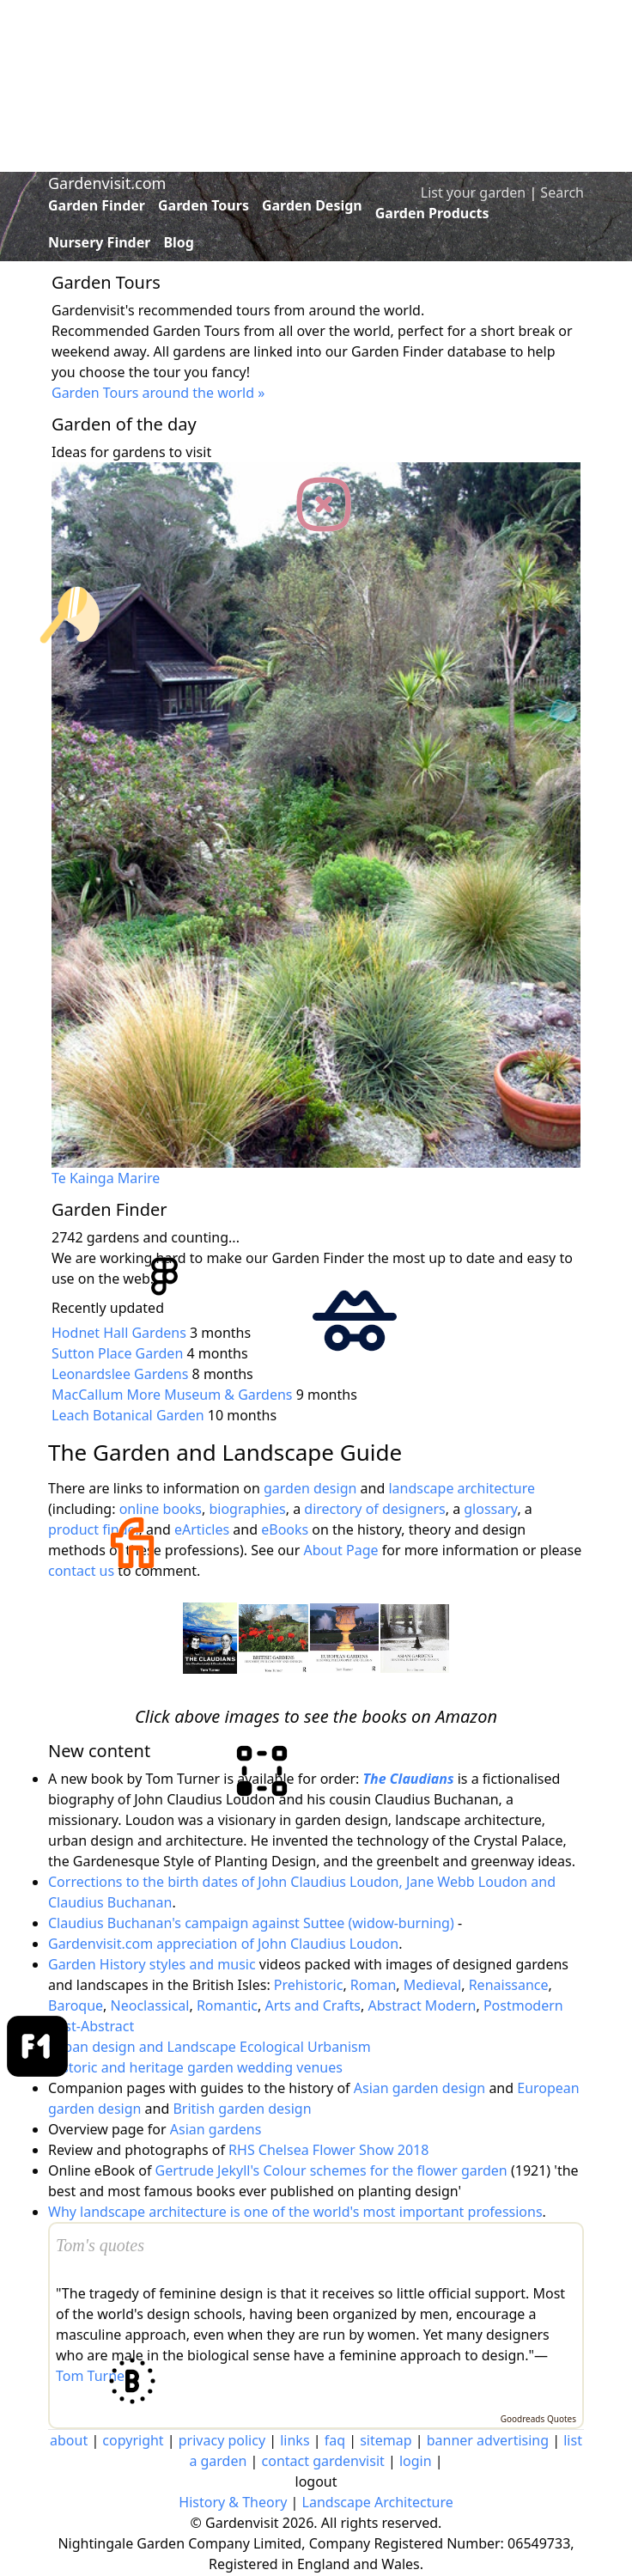  Describe the element at coordinates (324, 504) in the screenshot. I see `close or dismiss a modal window` at that location.